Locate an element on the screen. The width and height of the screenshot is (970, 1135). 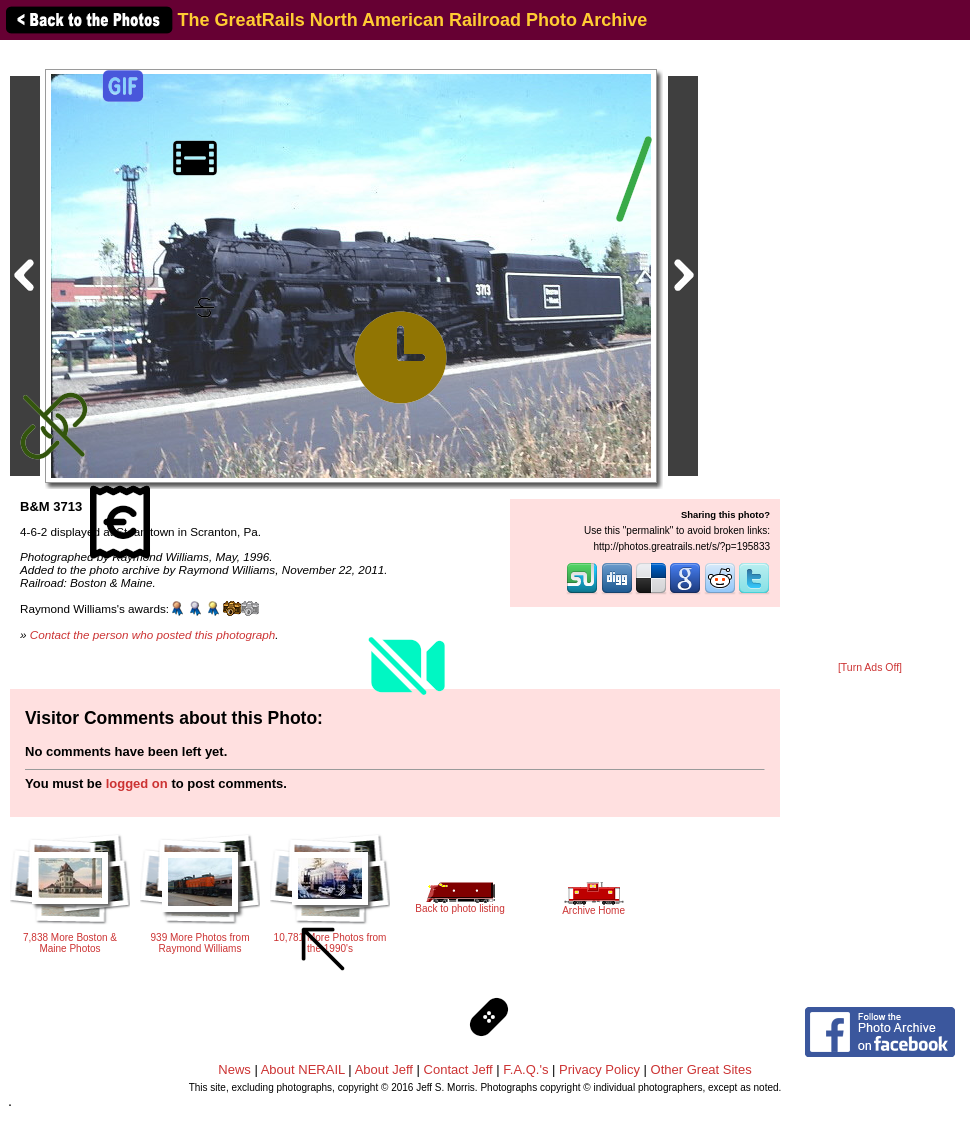
view current time is located at coordinates (400, 357).